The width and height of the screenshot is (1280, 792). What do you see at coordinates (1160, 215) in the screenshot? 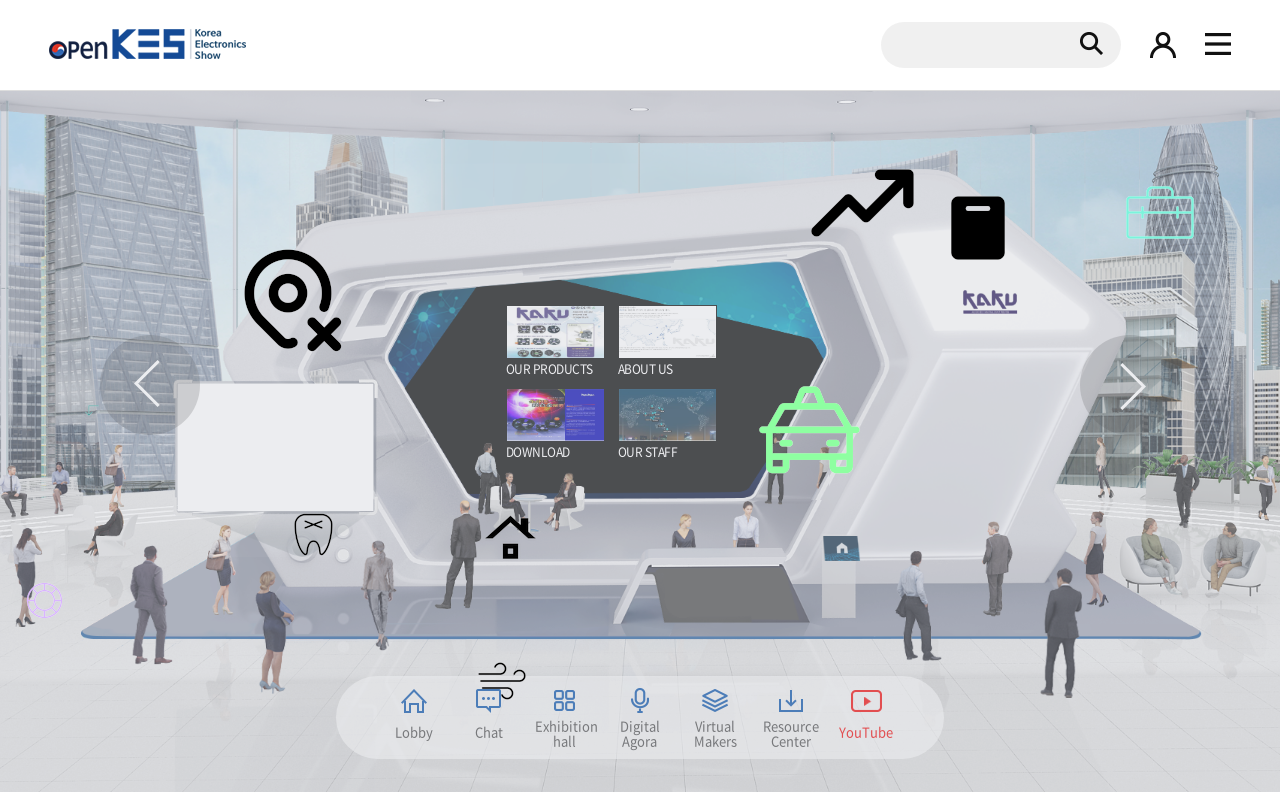
I see `access tools and utilities` at bounding box center [1160, 215].